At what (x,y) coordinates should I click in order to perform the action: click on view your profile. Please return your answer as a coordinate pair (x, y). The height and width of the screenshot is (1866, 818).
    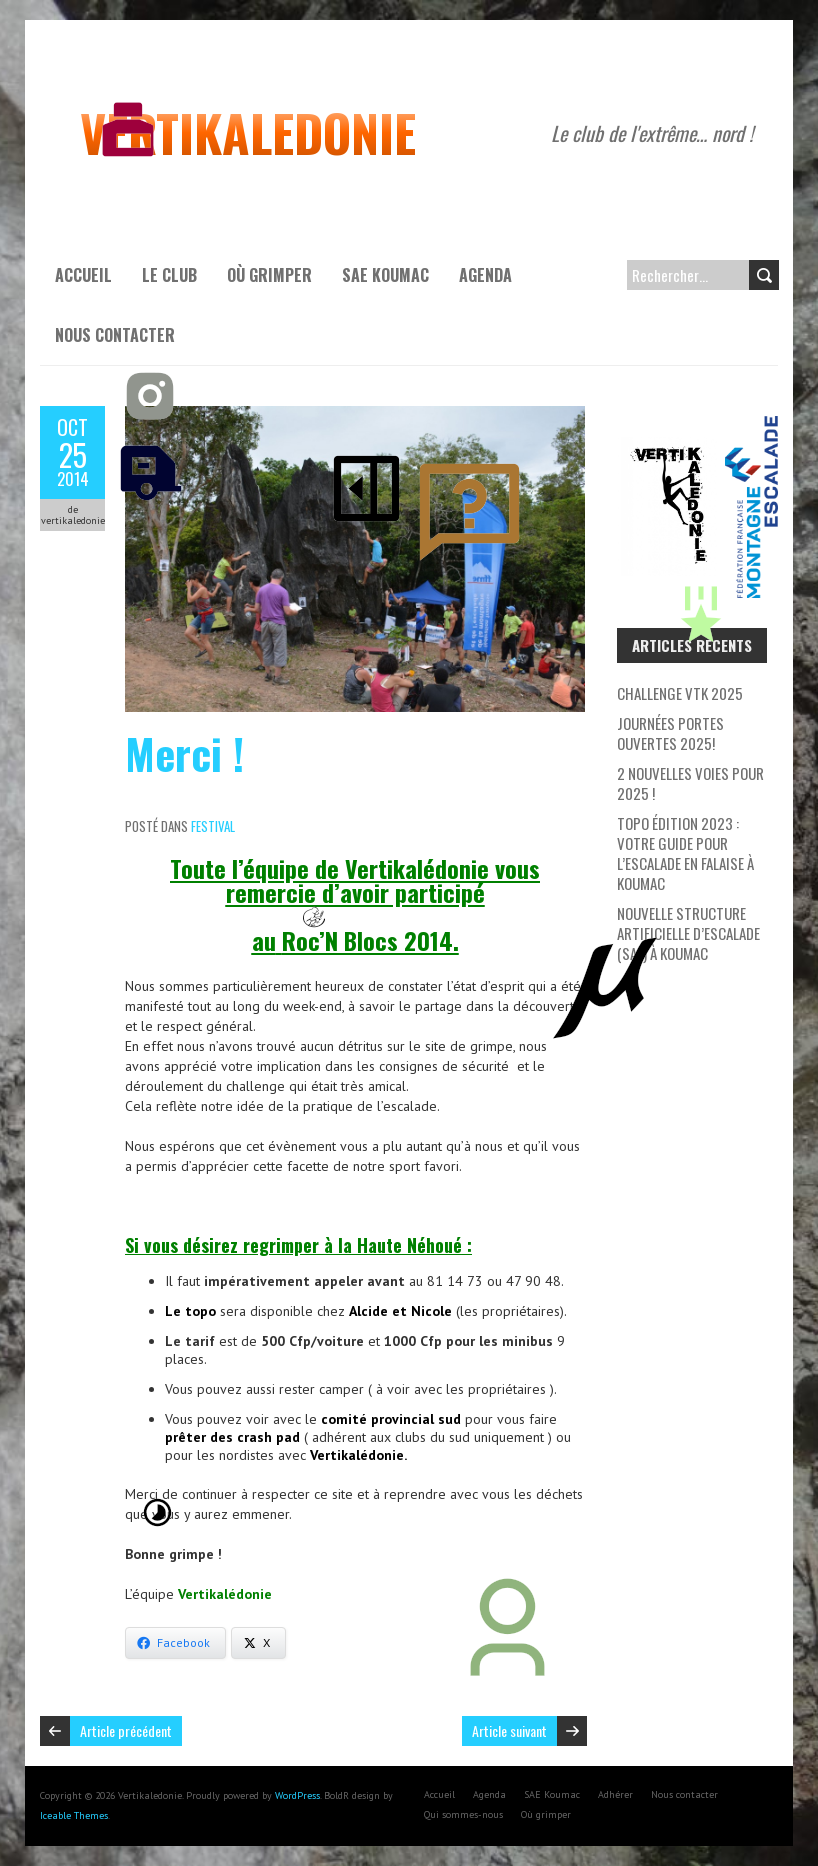
    Looking at the image, I should click on (507, 1629).